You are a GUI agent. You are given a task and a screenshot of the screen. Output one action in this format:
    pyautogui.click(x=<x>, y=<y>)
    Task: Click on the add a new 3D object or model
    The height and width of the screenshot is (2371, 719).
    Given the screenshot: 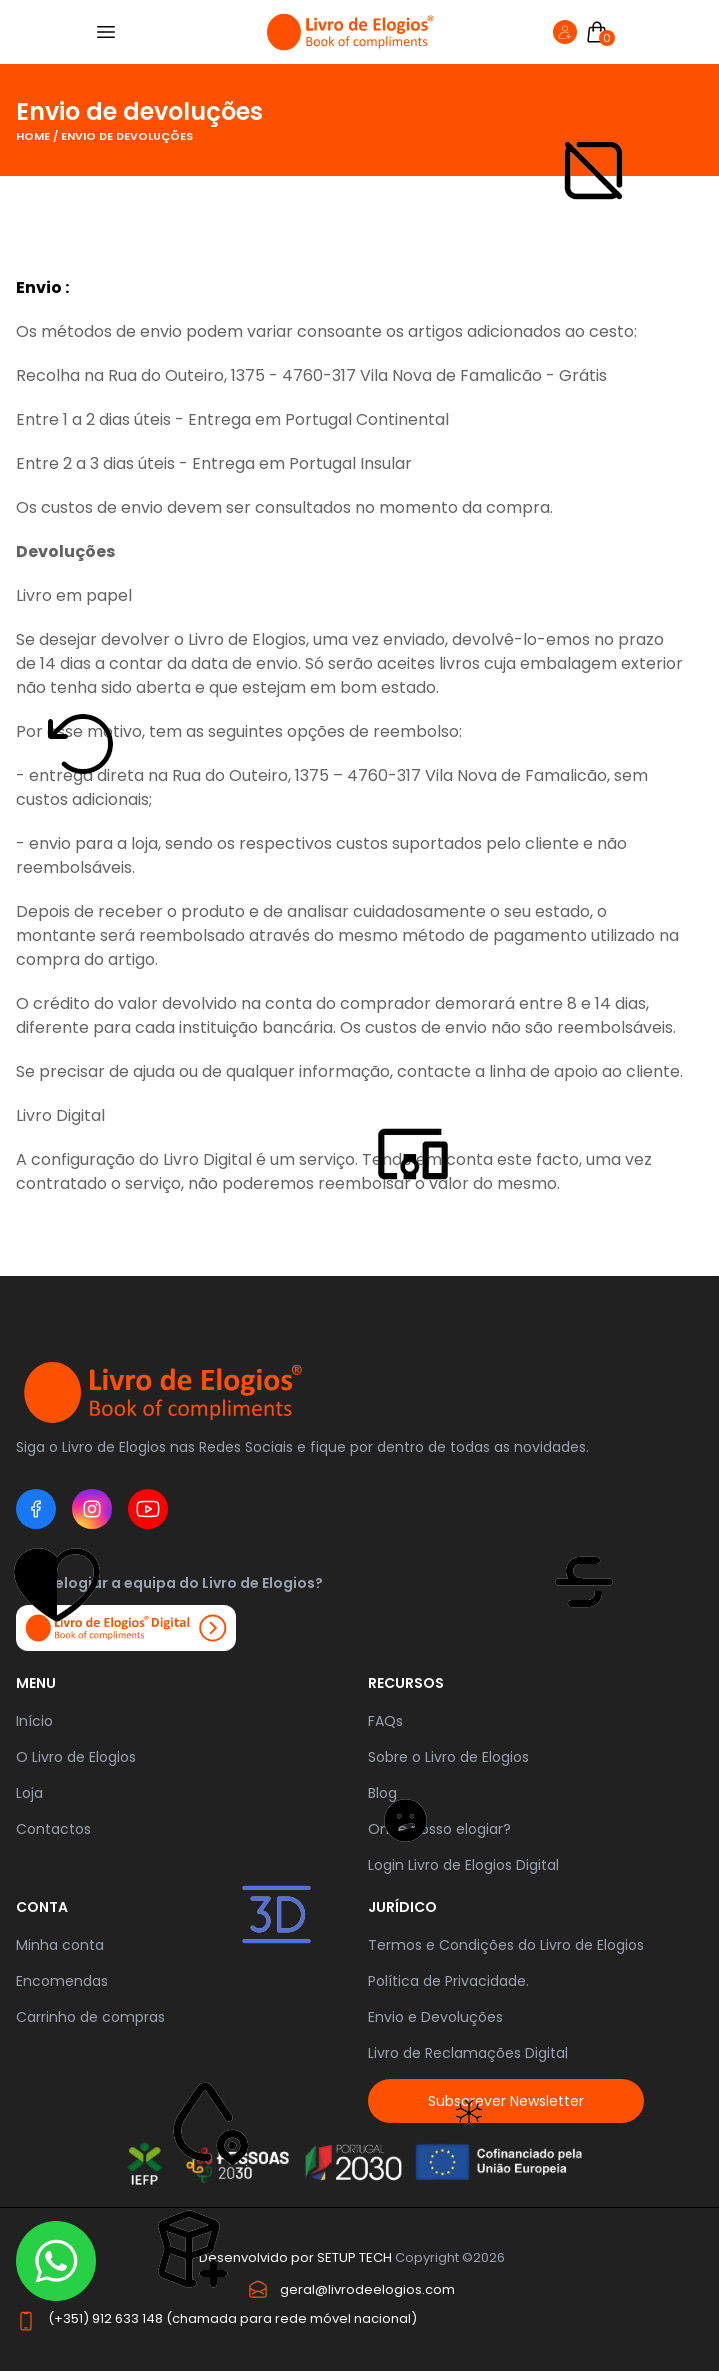 What is the action you would take?
    pyautogui.click(x=189, y=2249)
    